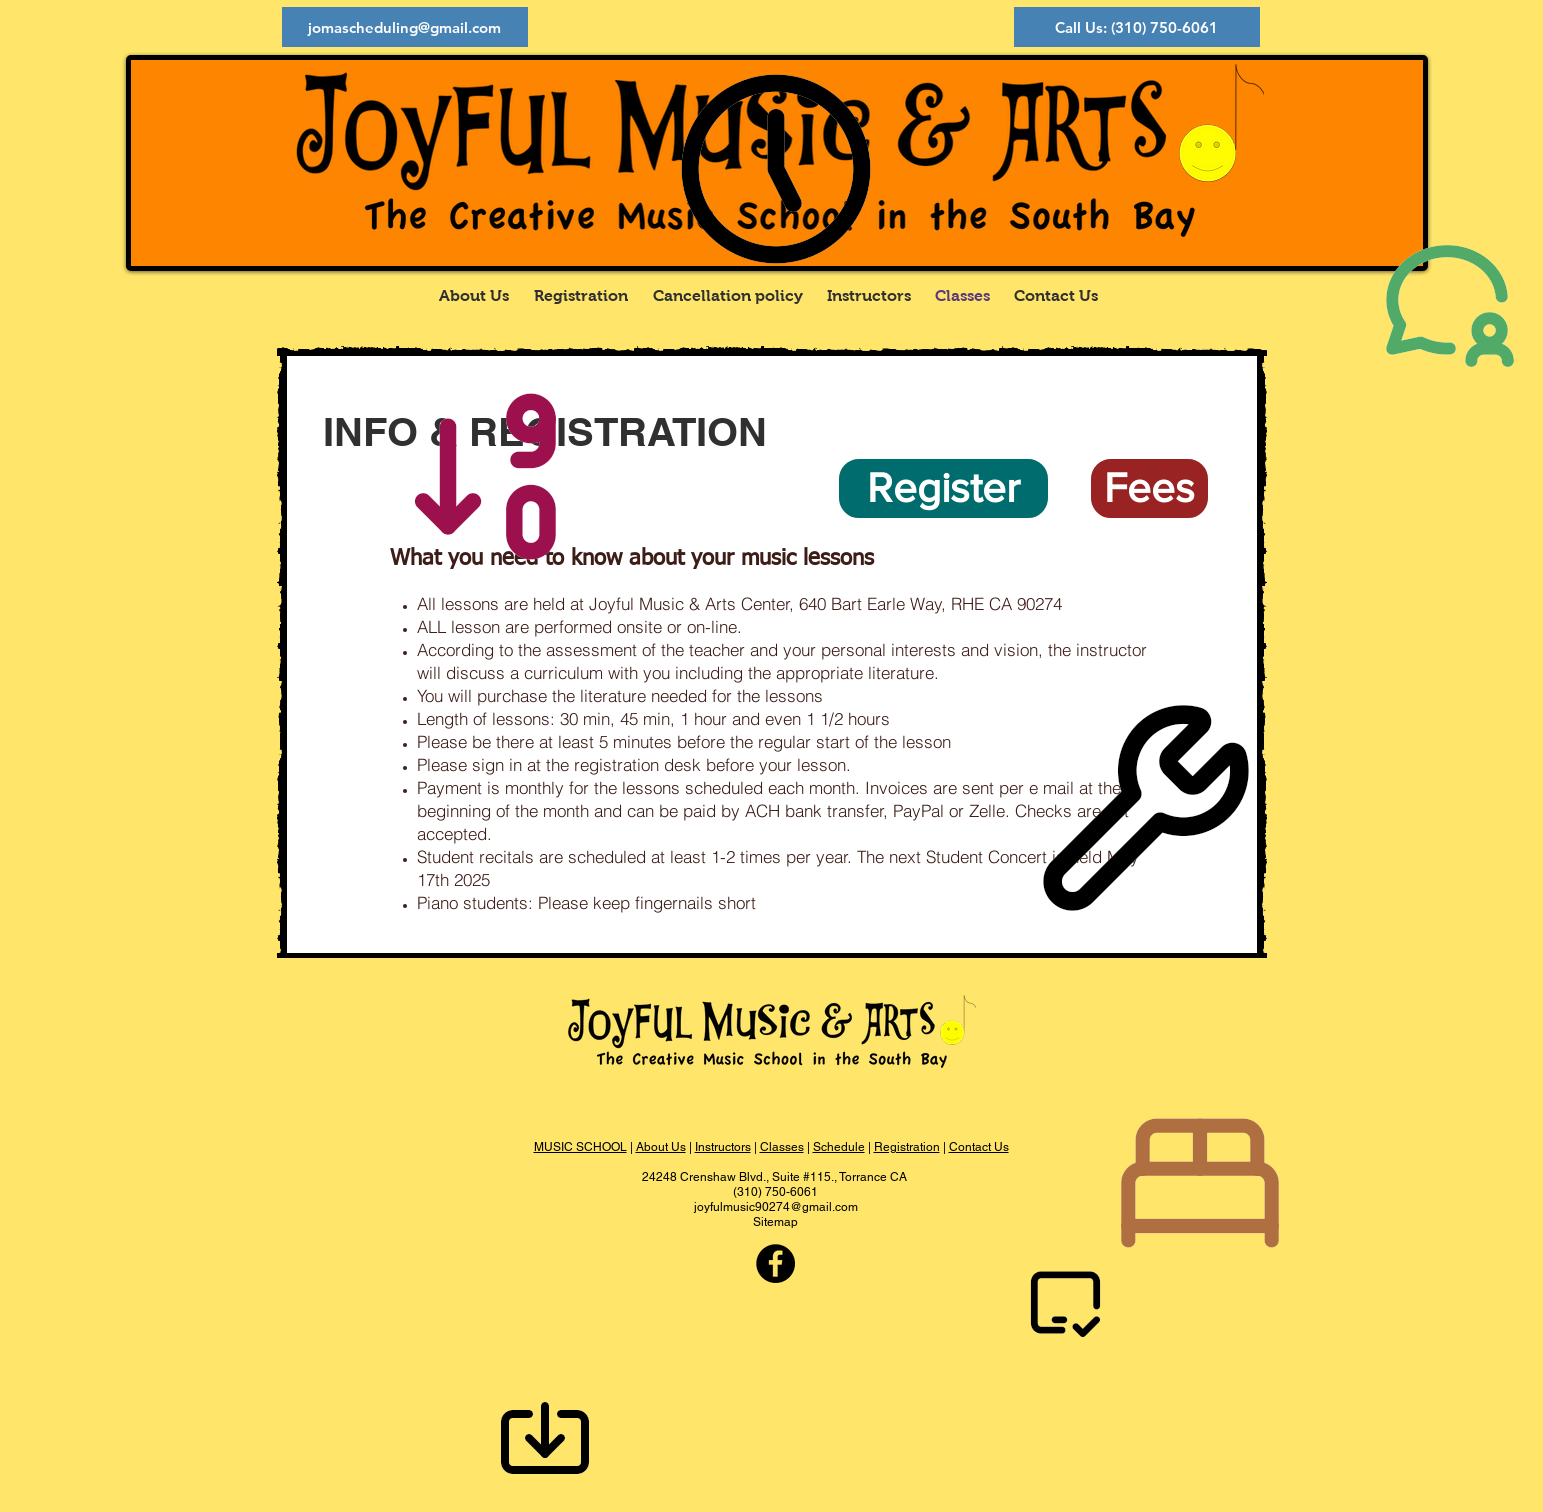  What do you see at coordinates (489, 476) in the screenshot?
I see `sort numbers in descending order` at bounding box center [489, 476].